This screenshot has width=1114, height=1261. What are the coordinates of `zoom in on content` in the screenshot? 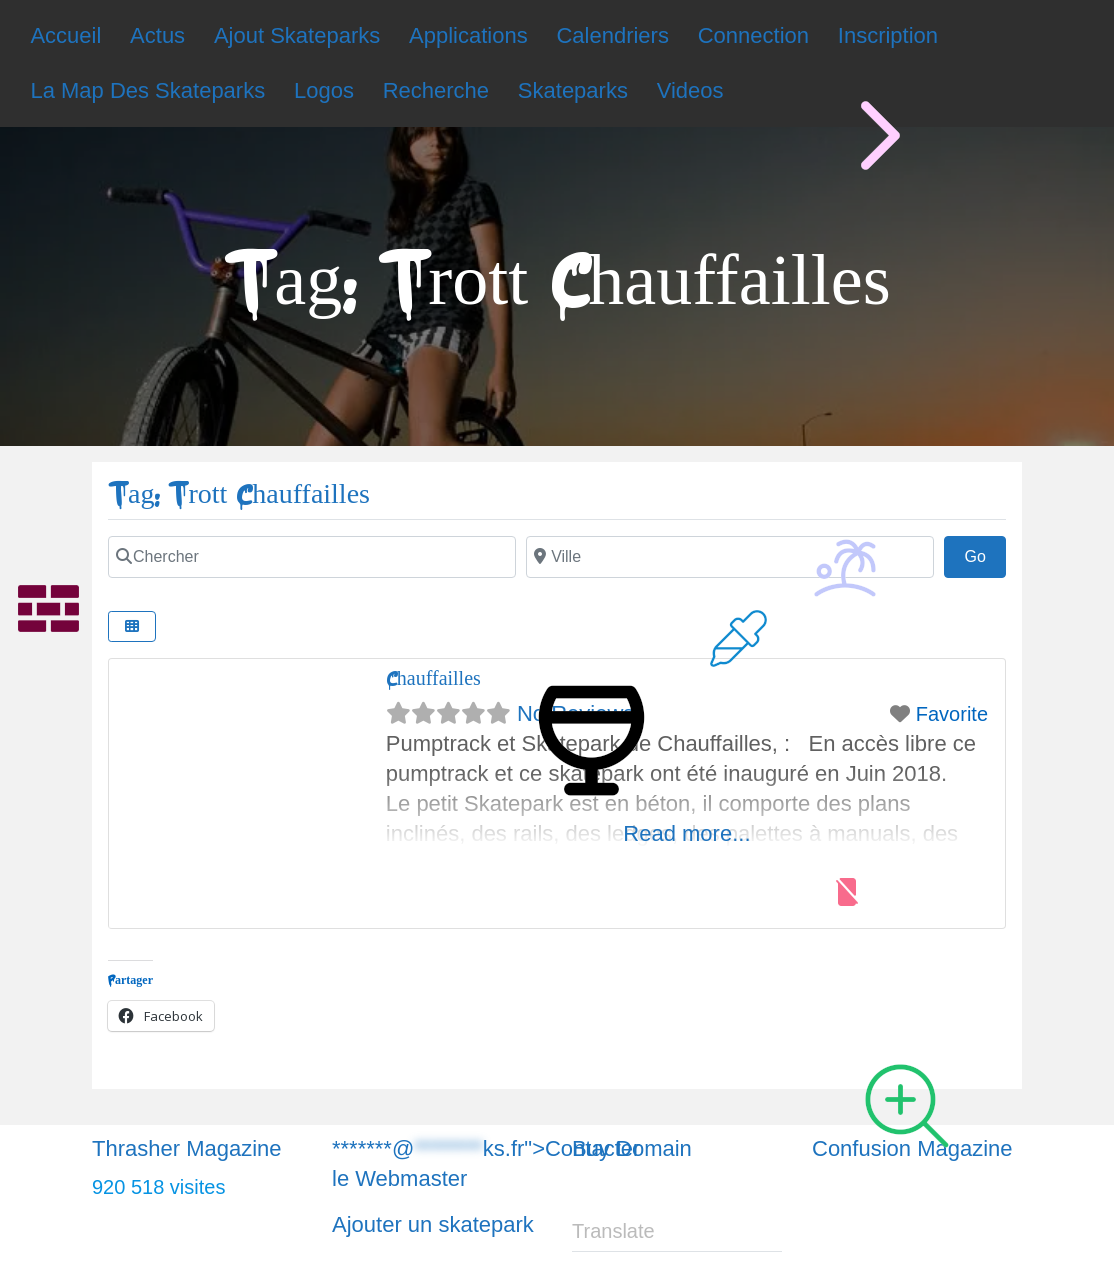 It's located at (907, 1106).